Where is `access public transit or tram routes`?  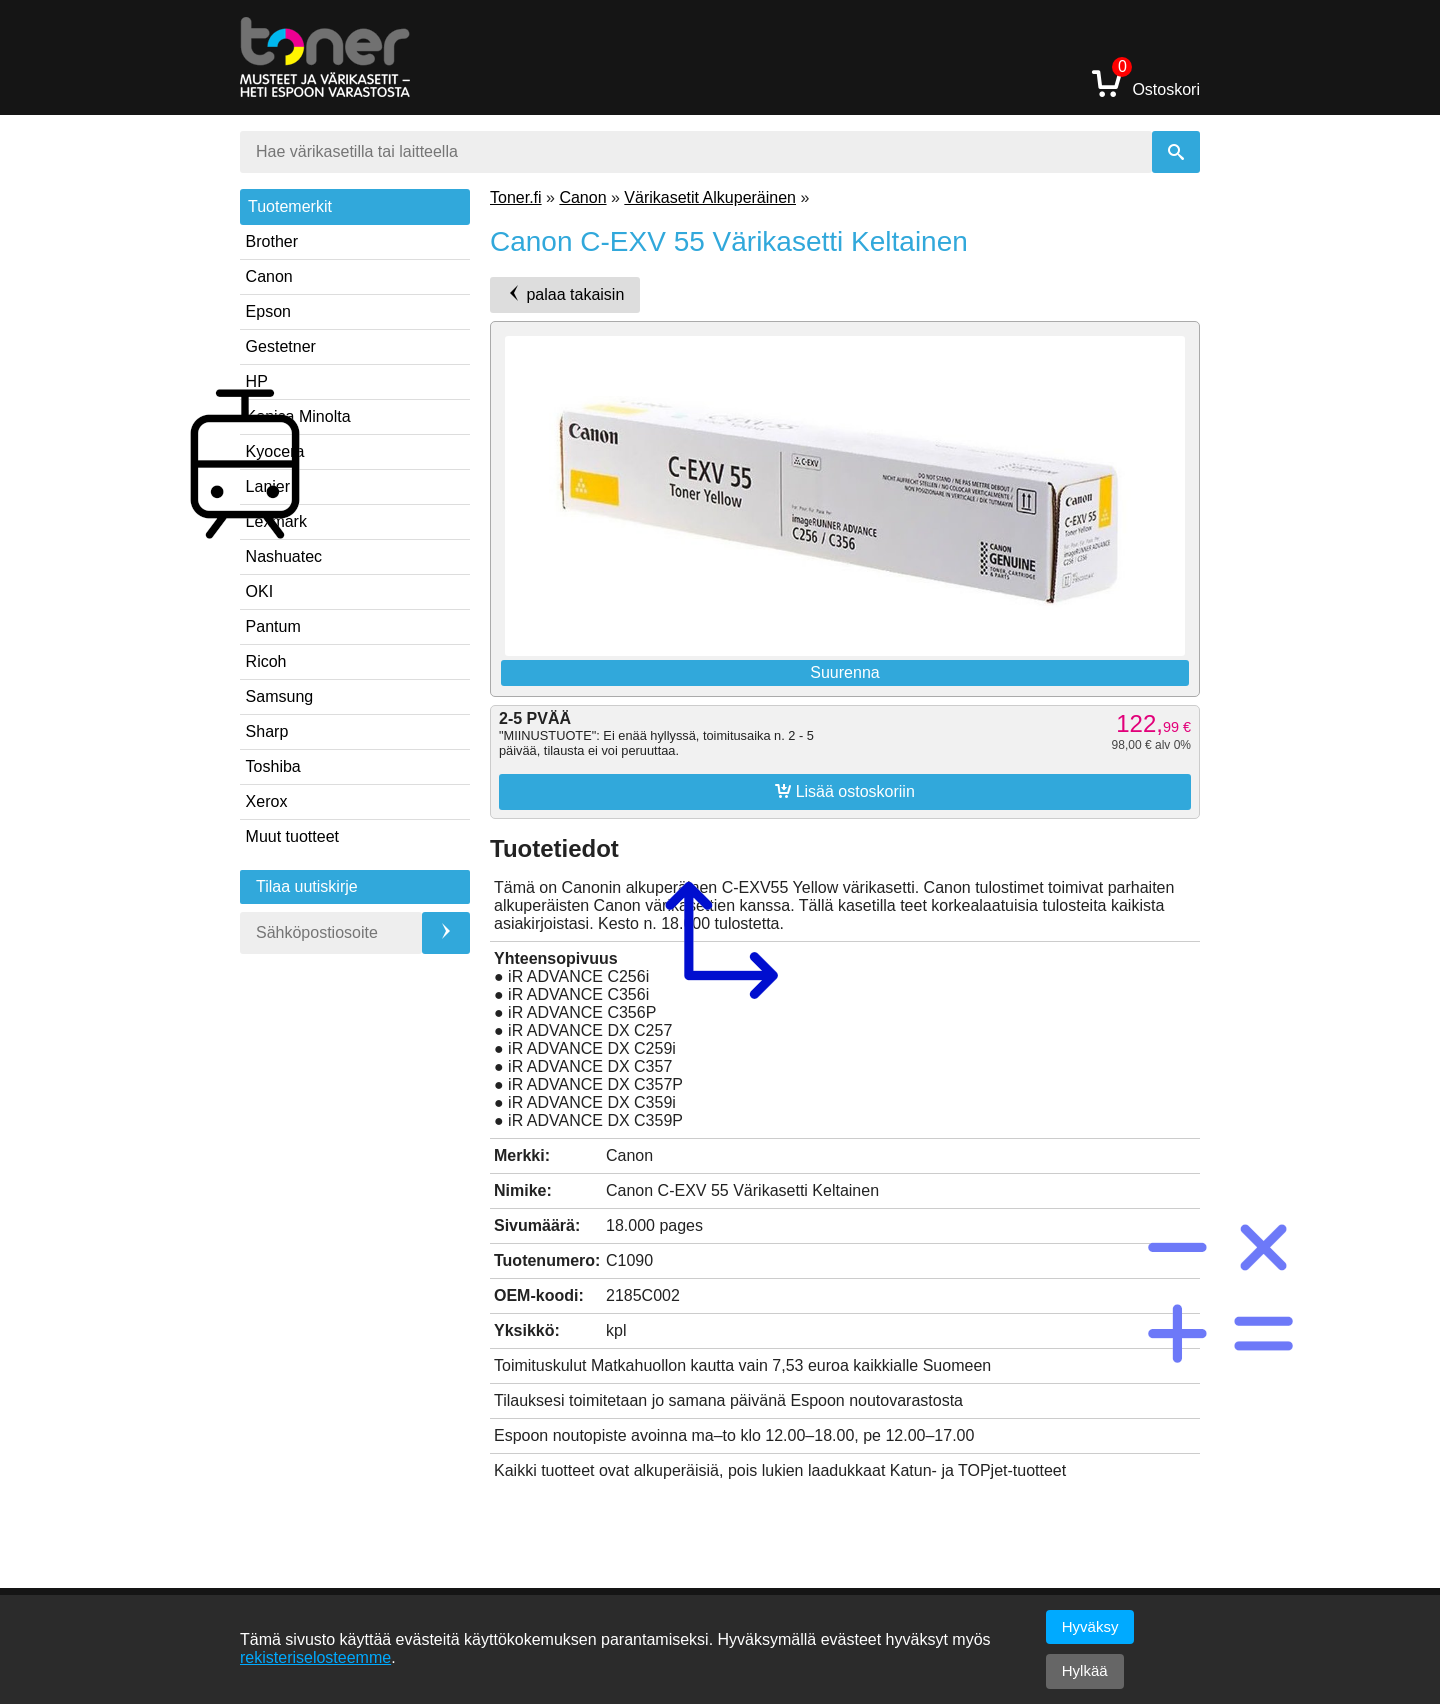 access public transit or tram routes is located at coordinates (245, 464).